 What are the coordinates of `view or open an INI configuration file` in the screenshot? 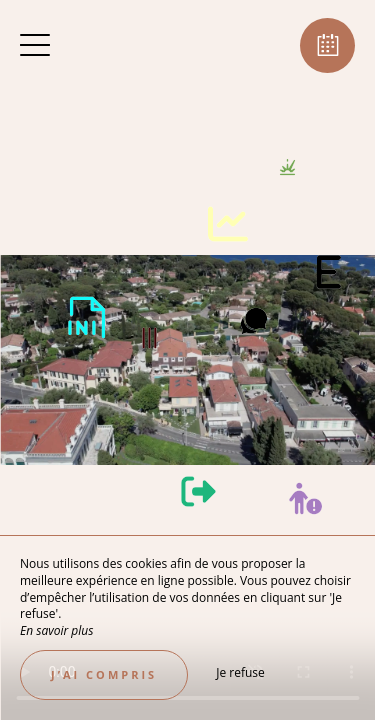 It's located at (87, 317).